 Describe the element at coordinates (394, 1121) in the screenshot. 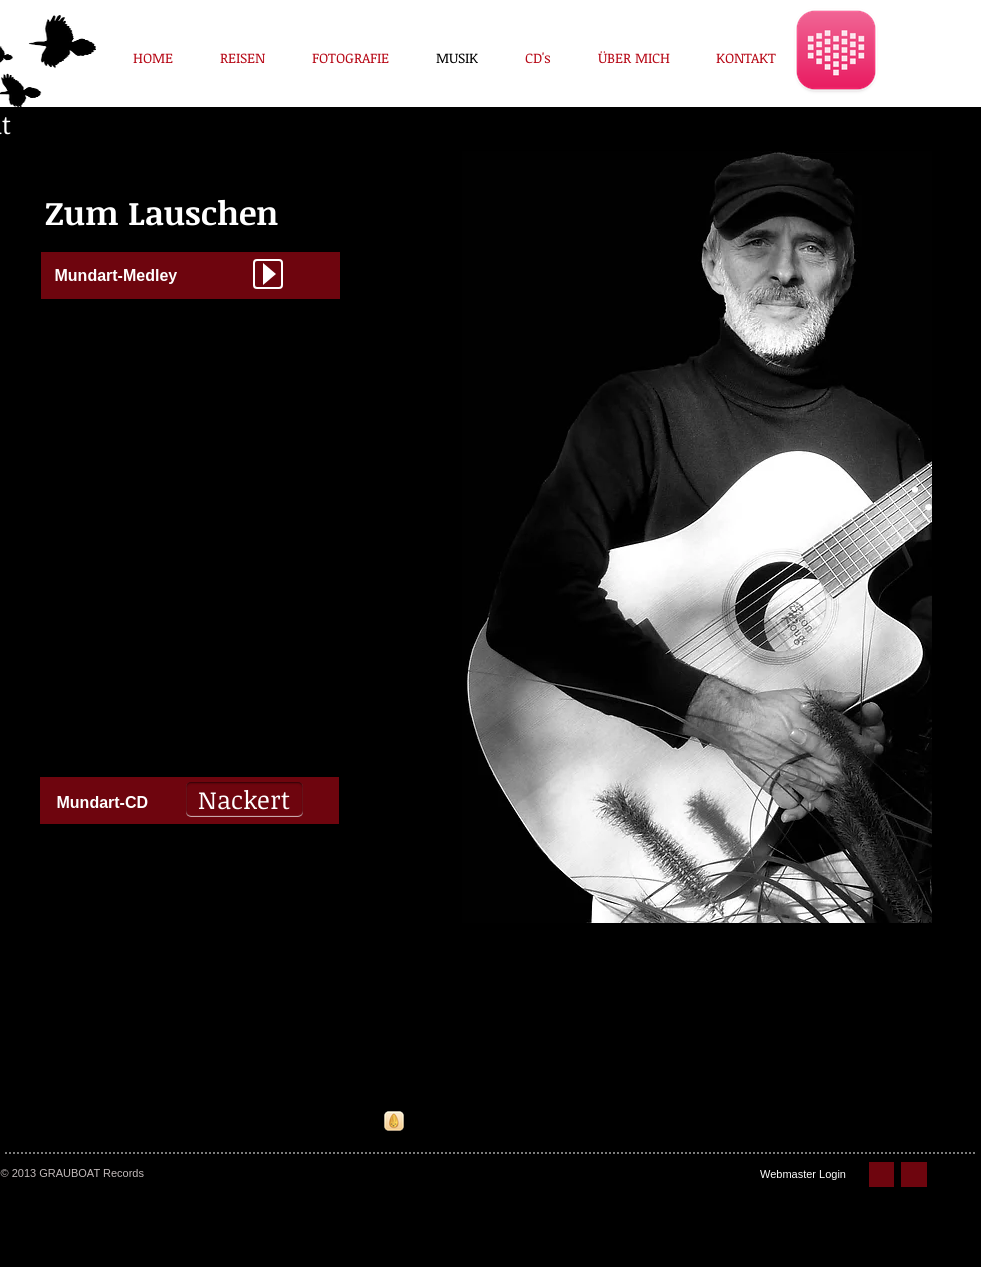

I see `open the almond app` at that location.